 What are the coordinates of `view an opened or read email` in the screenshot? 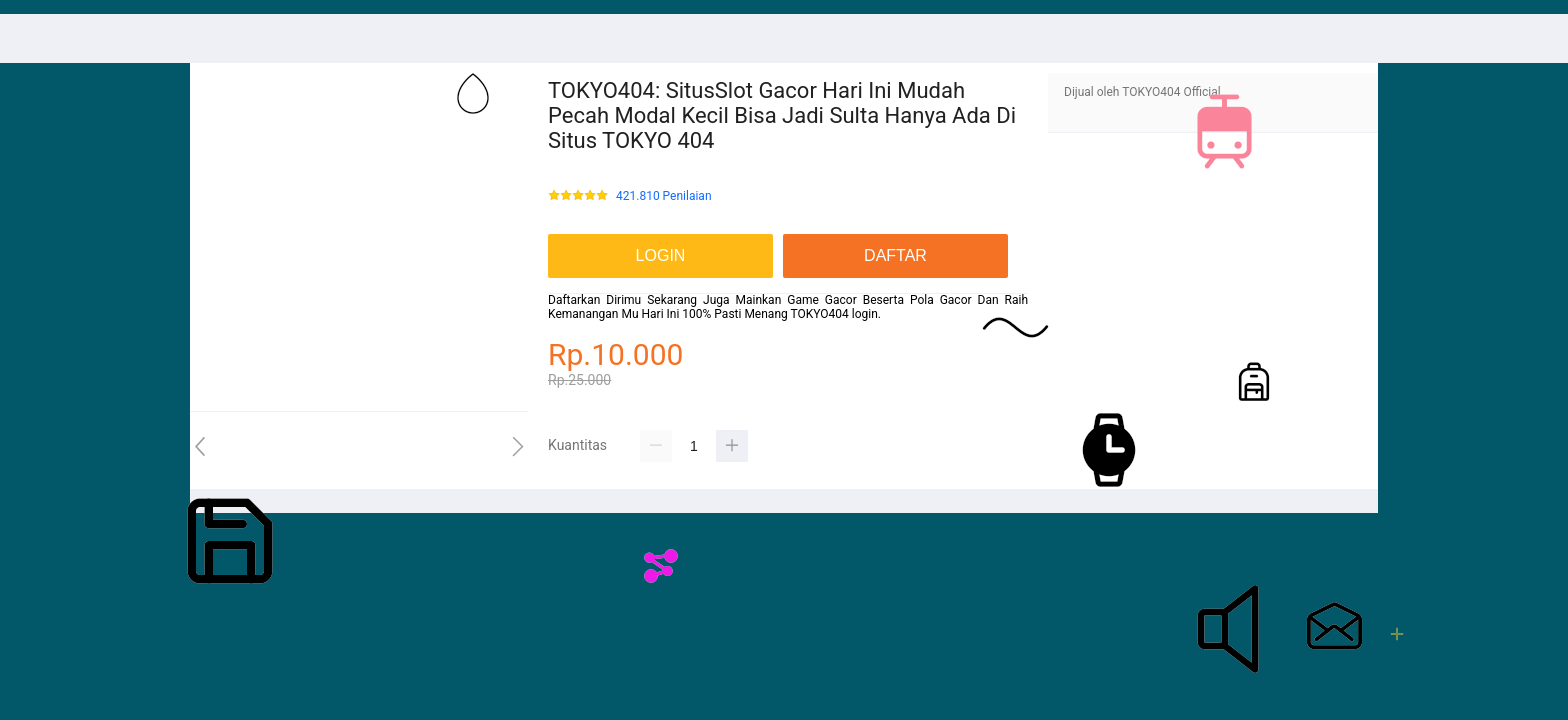 It's located at (1334, 625).